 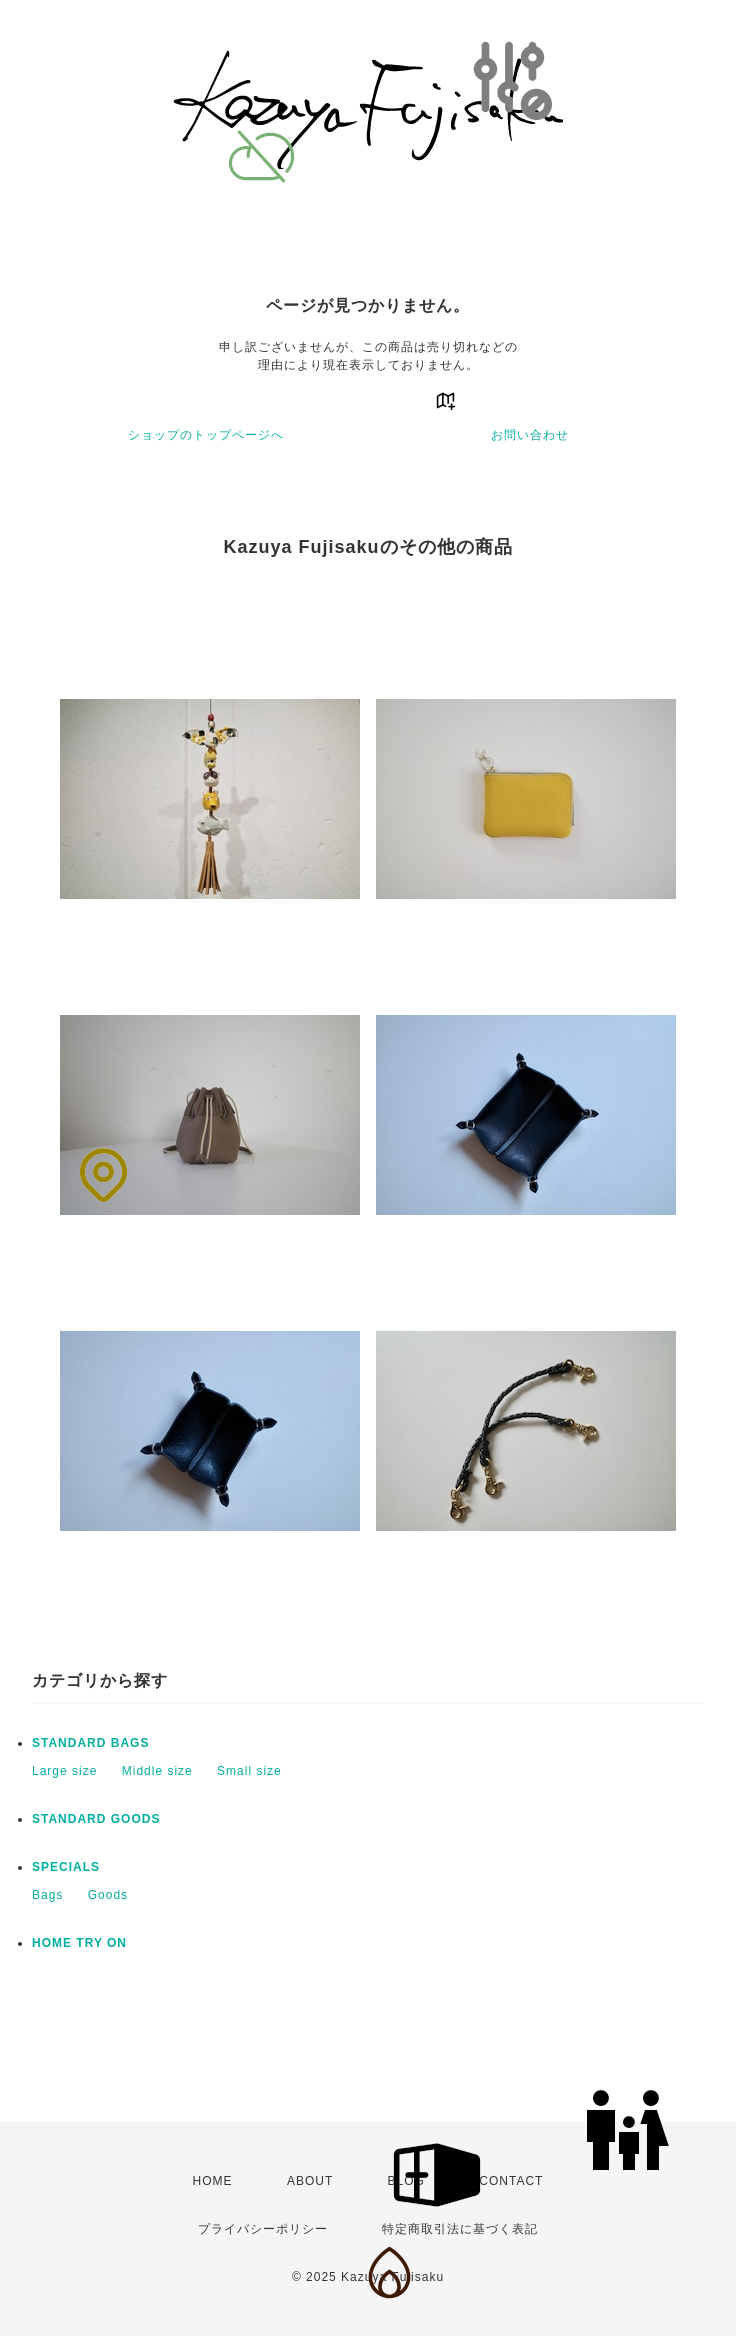 What do you see at coordinates (103, 1174) in the screenshot?
I see `view or set a location on the map` at bounding box center [103, 1174].